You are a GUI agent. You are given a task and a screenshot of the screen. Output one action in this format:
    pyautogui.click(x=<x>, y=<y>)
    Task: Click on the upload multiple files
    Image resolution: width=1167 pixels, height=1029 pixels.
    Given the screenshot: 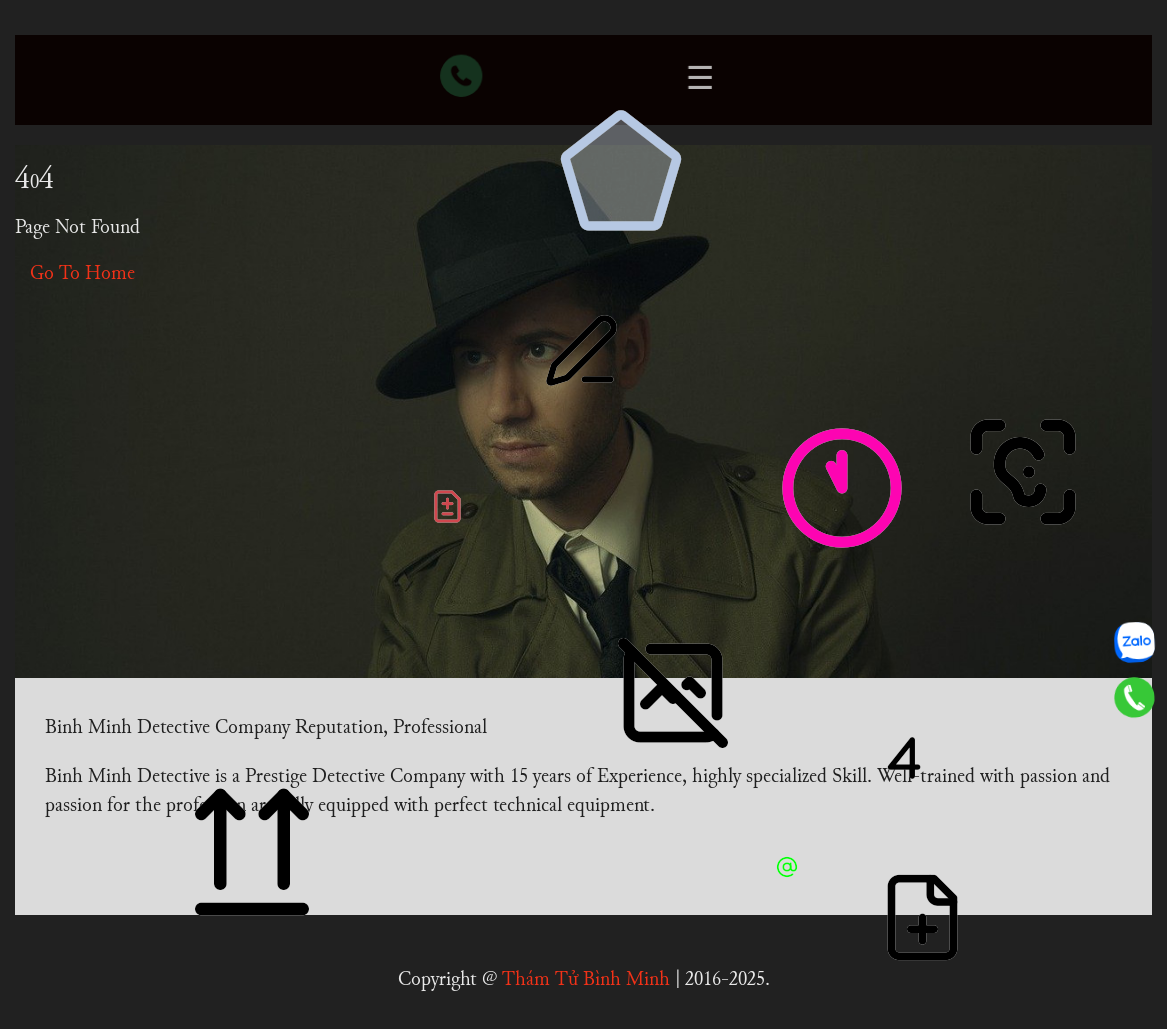 What is the action you would take?
    pyautogui.click(x=252, y=852)
    